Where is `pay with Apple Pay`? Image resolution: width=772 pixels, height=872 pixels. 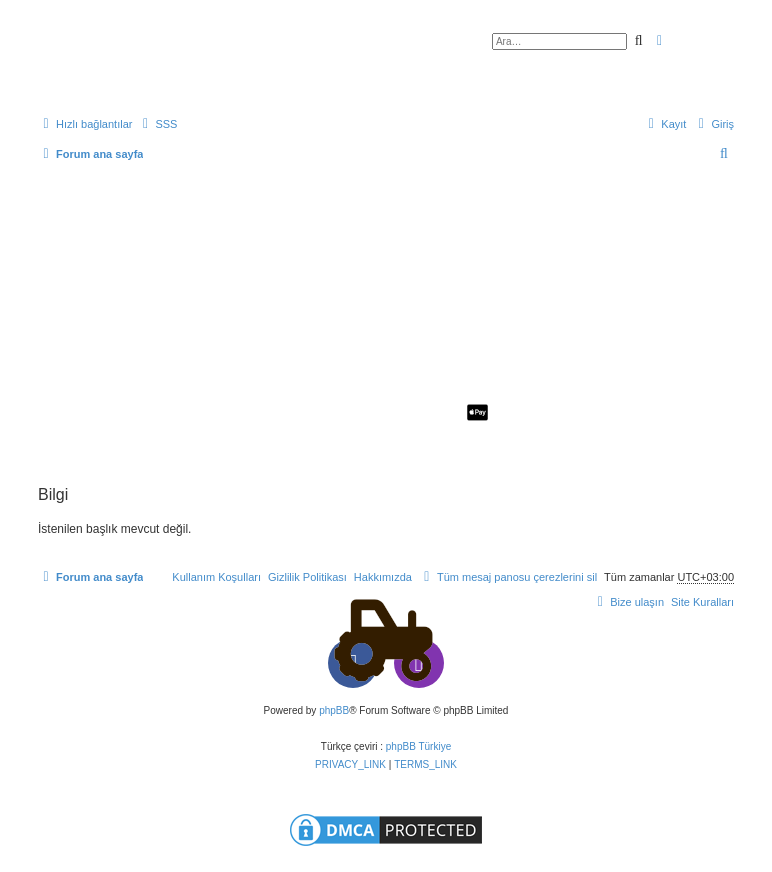 pay with Apple Pay is located at coordinates (477, 412).